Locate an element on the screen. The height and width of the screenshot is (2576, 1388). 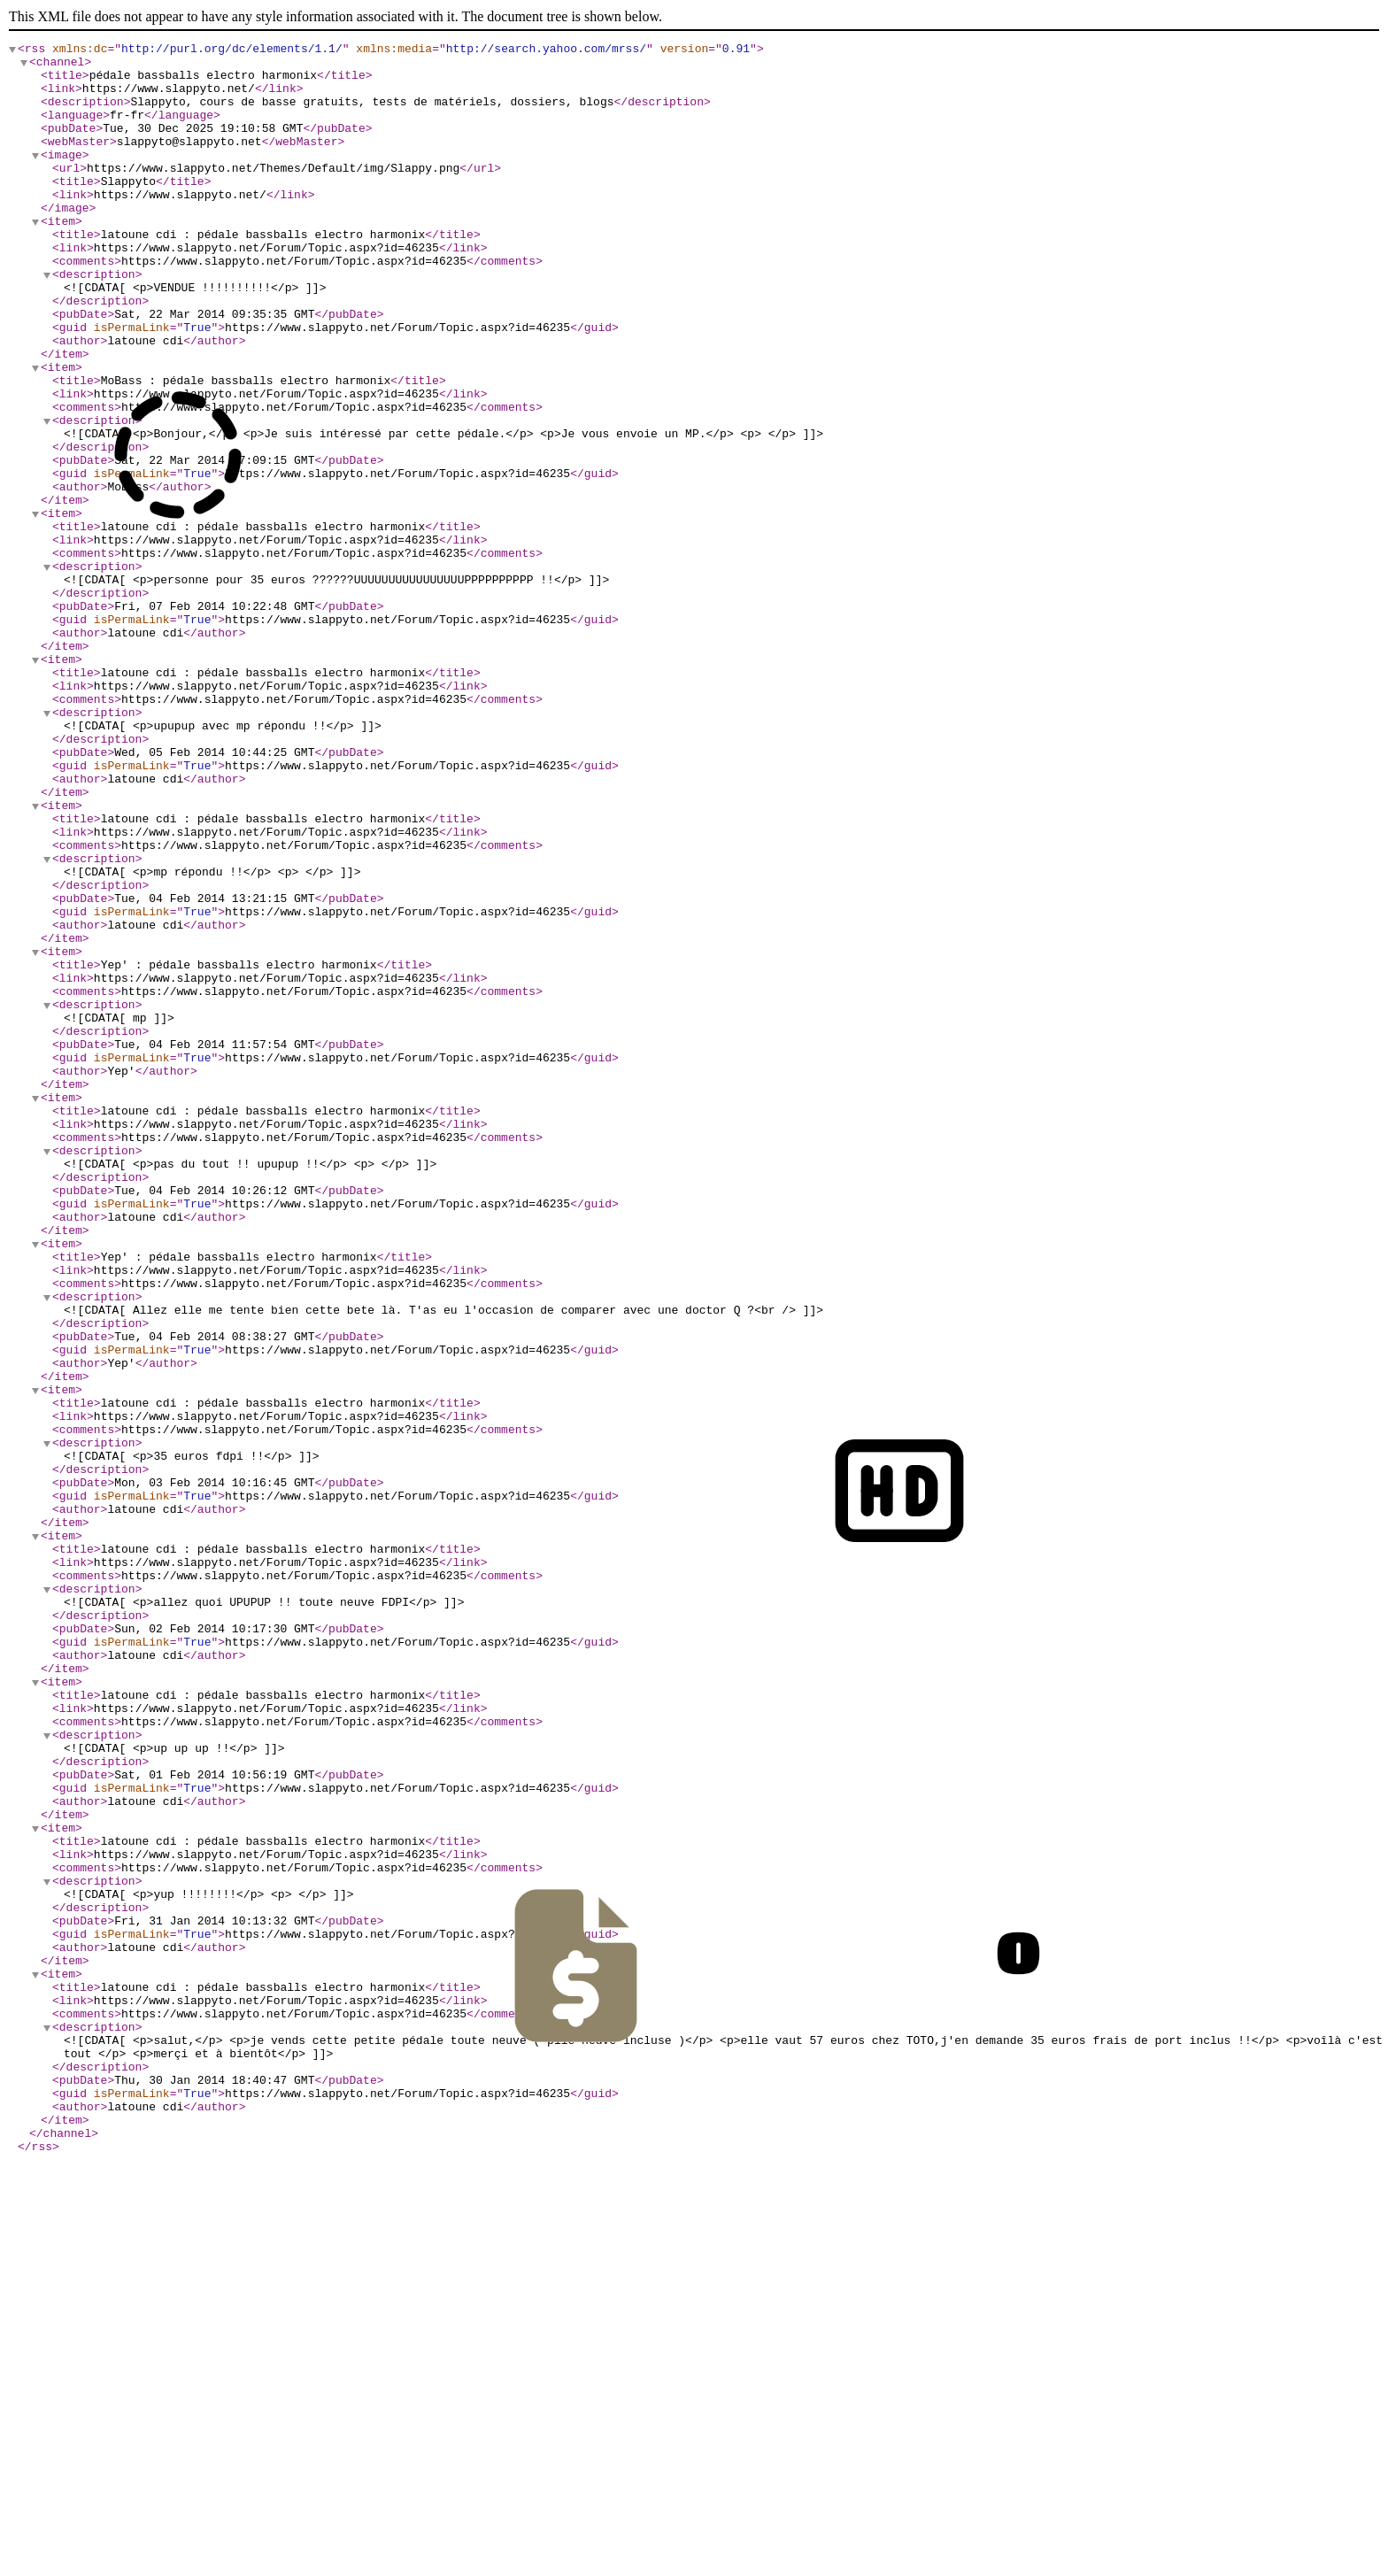
view financial document or invoice is located at coordinates (575, 1965).